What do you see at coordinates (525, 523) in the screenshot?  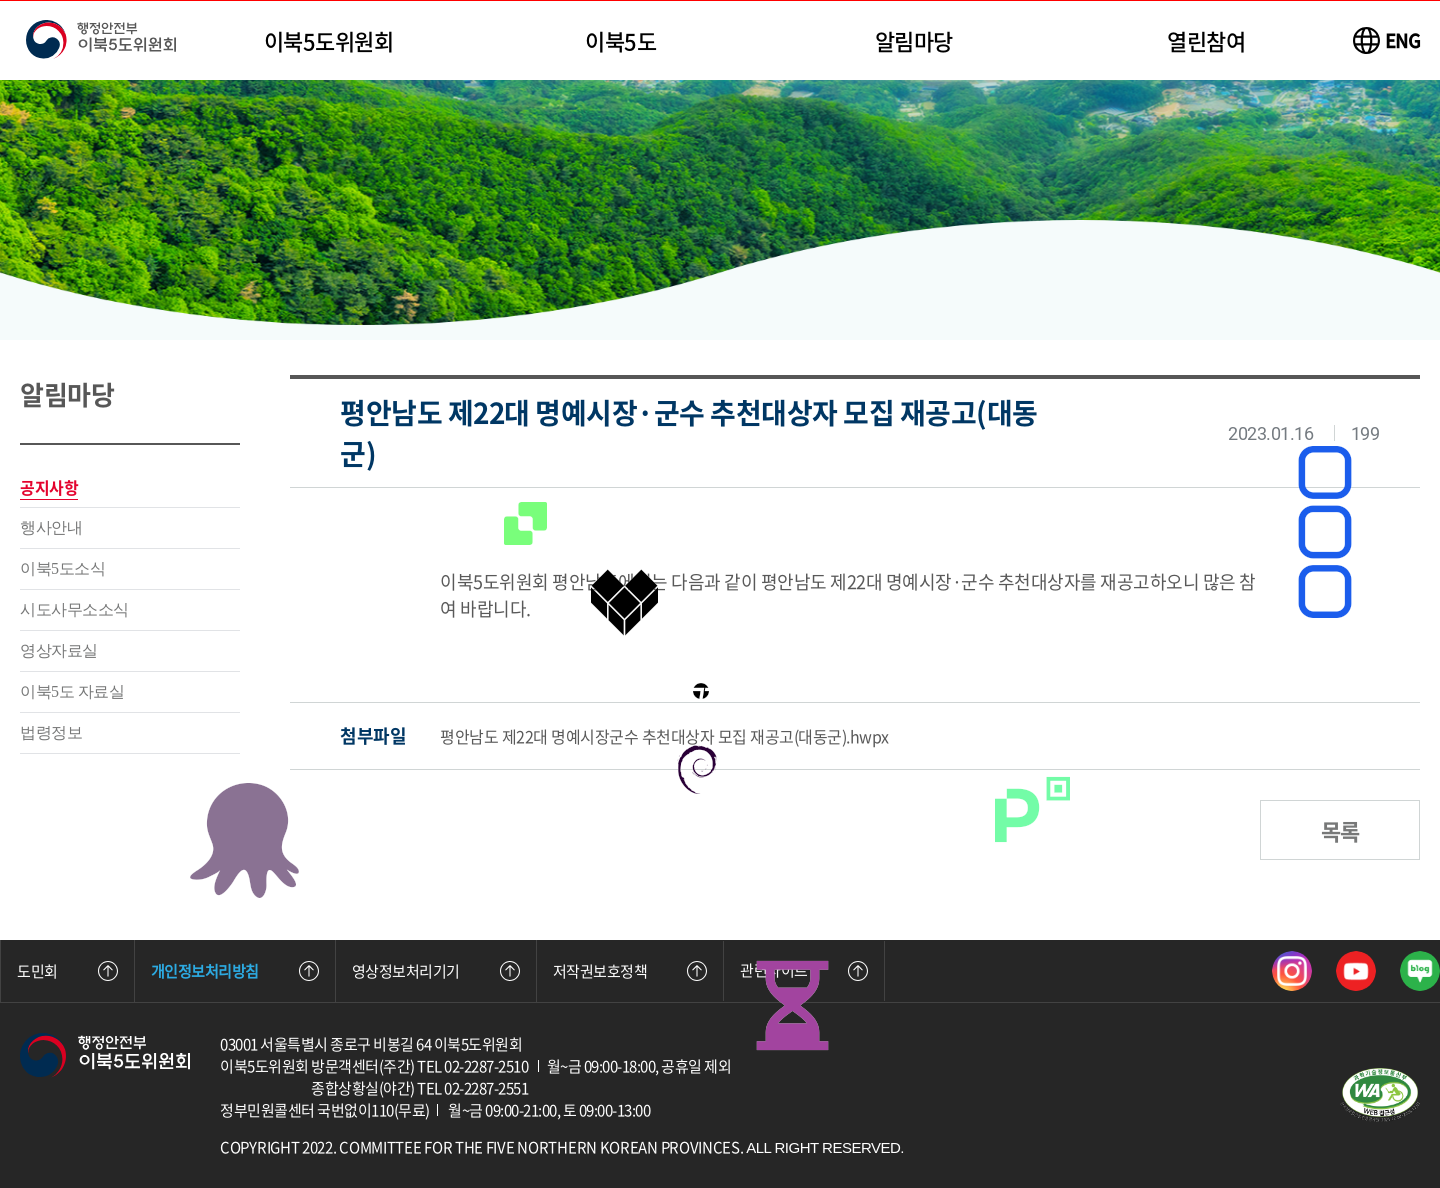 I see `SendGrid email delivery service logo` at bounding box center [525, 523].